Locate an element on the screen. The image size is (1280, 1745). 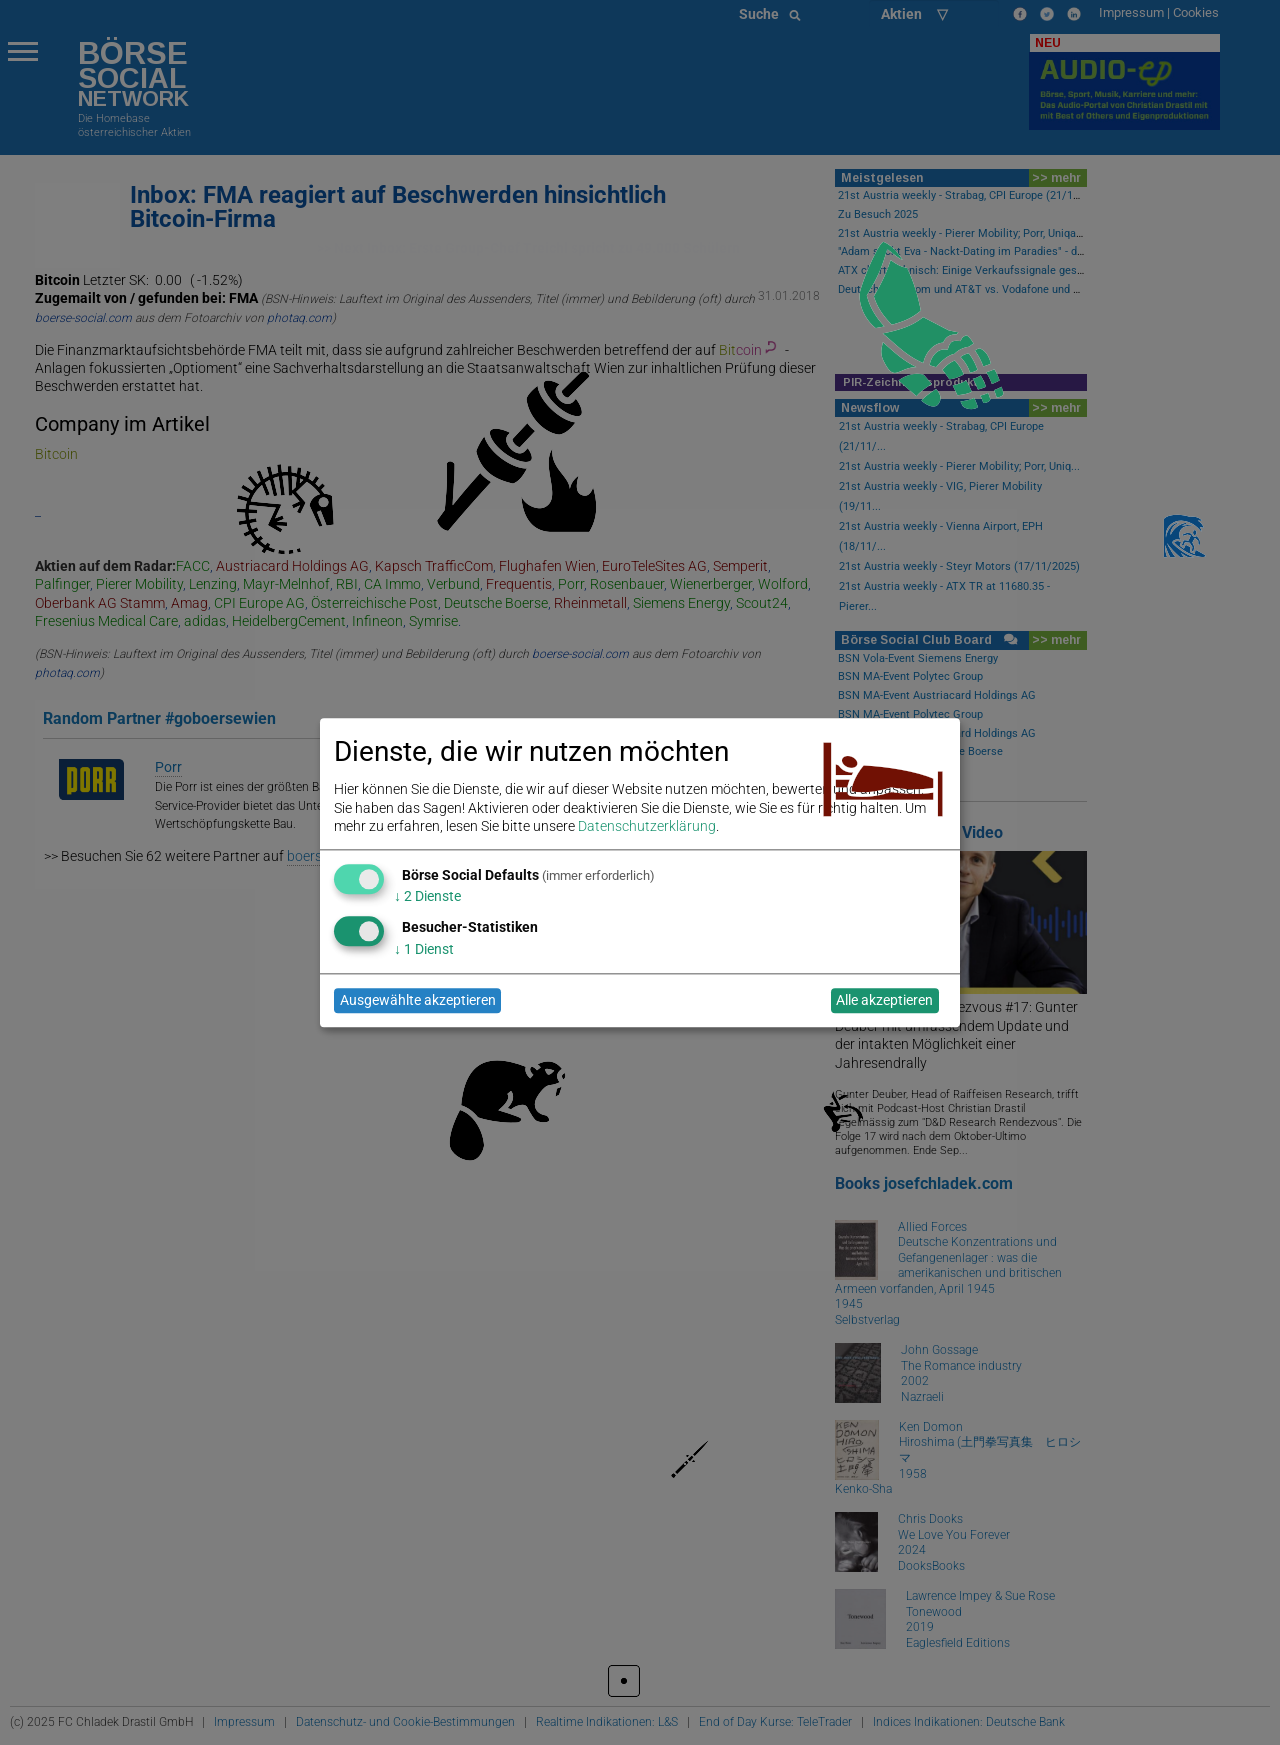
indicates sleep mode or rest status is located at coordinates (883, 765).